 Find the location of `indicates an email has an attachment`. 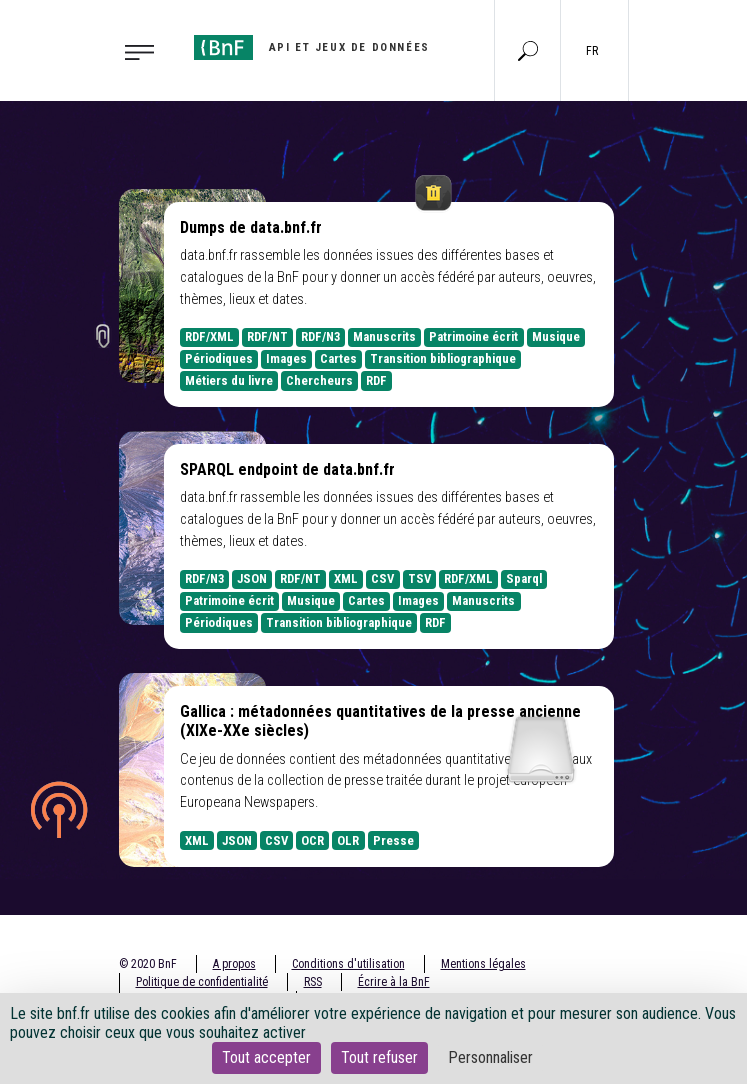

indicates an email has an attachment is located at coordinates (102, 335).